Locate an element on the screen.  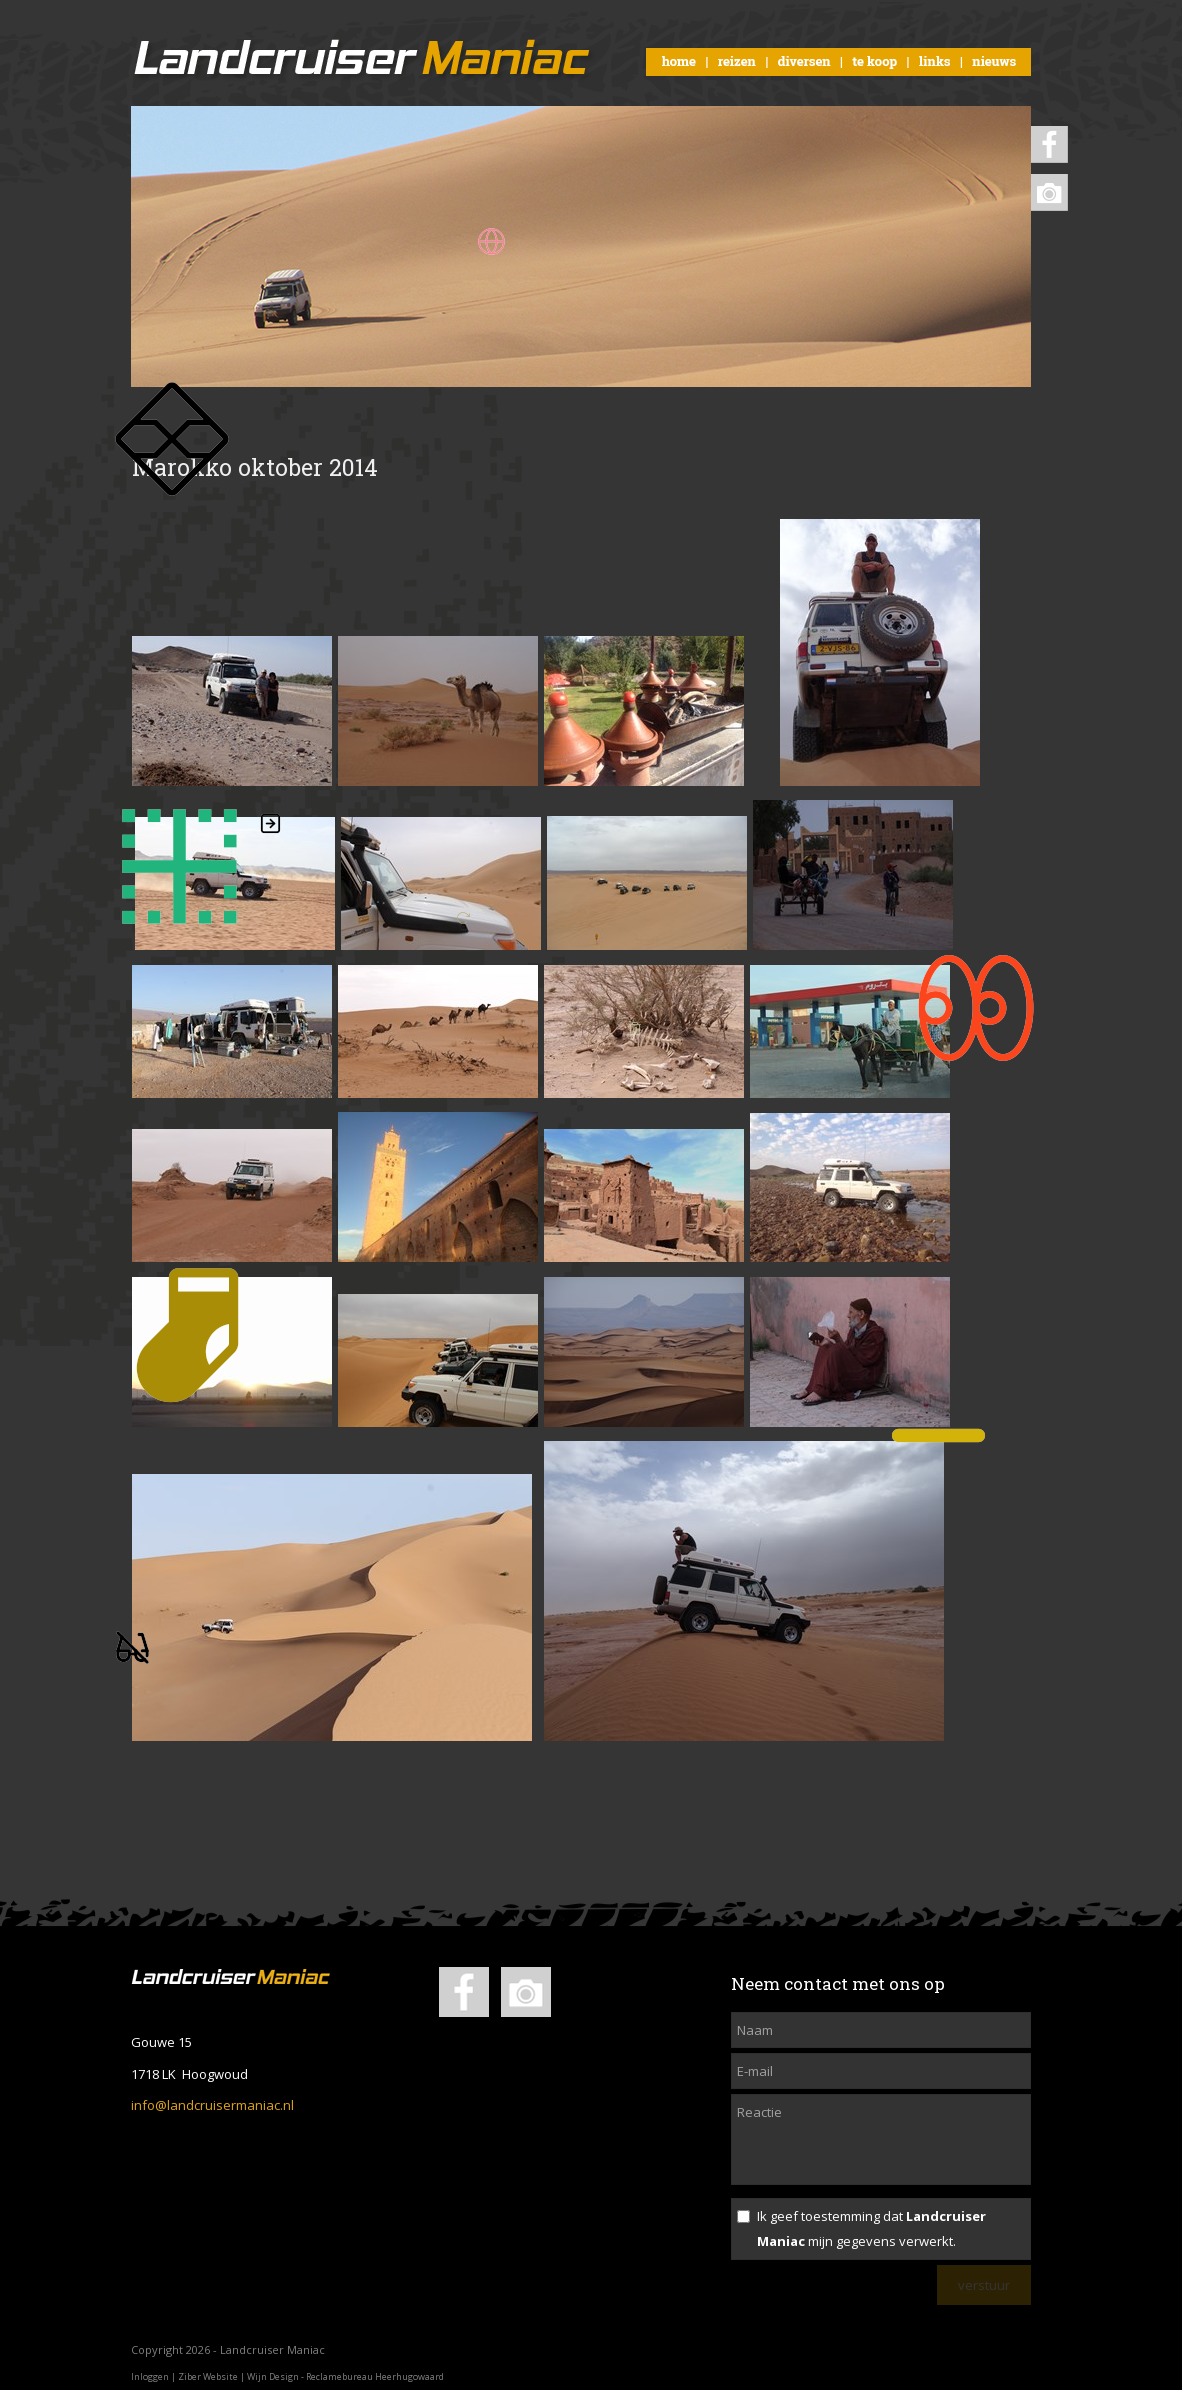
view who has seen your content is located at coordinates (976, 1008).